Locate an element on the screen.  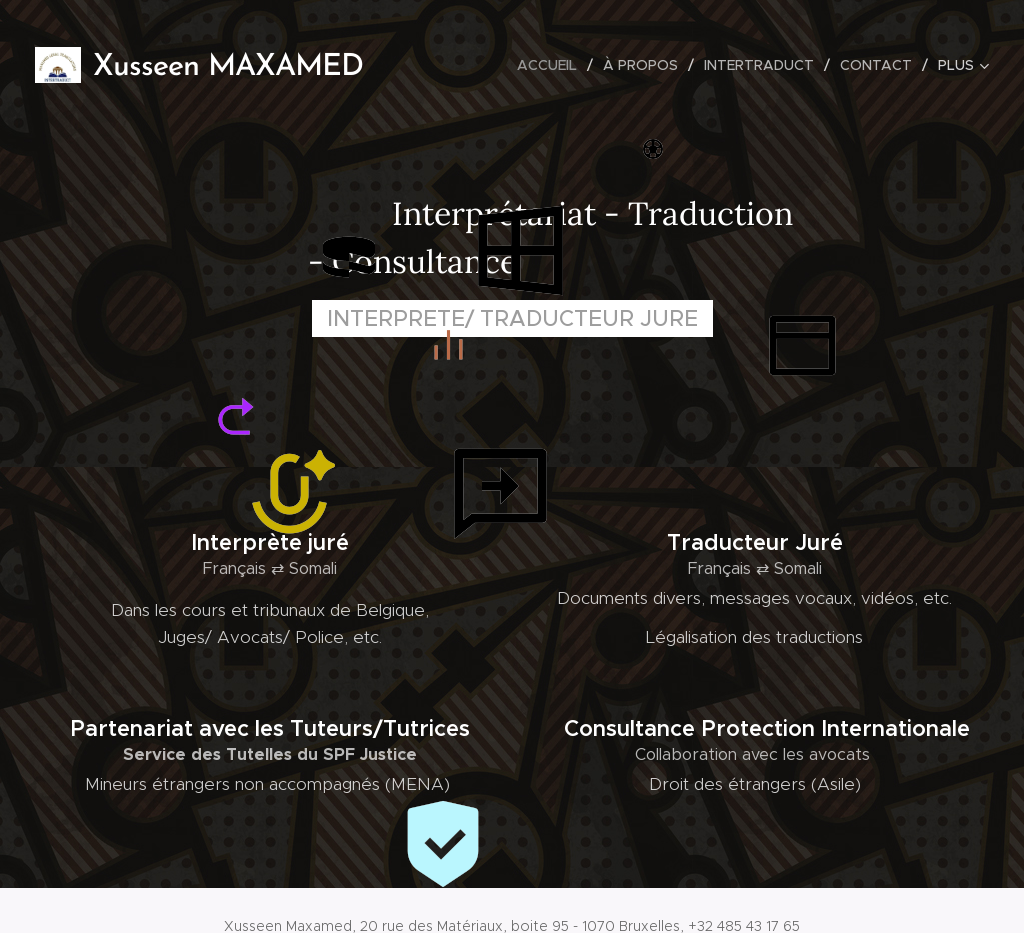
open windows settings or system options is located at coordinates (520, 250).